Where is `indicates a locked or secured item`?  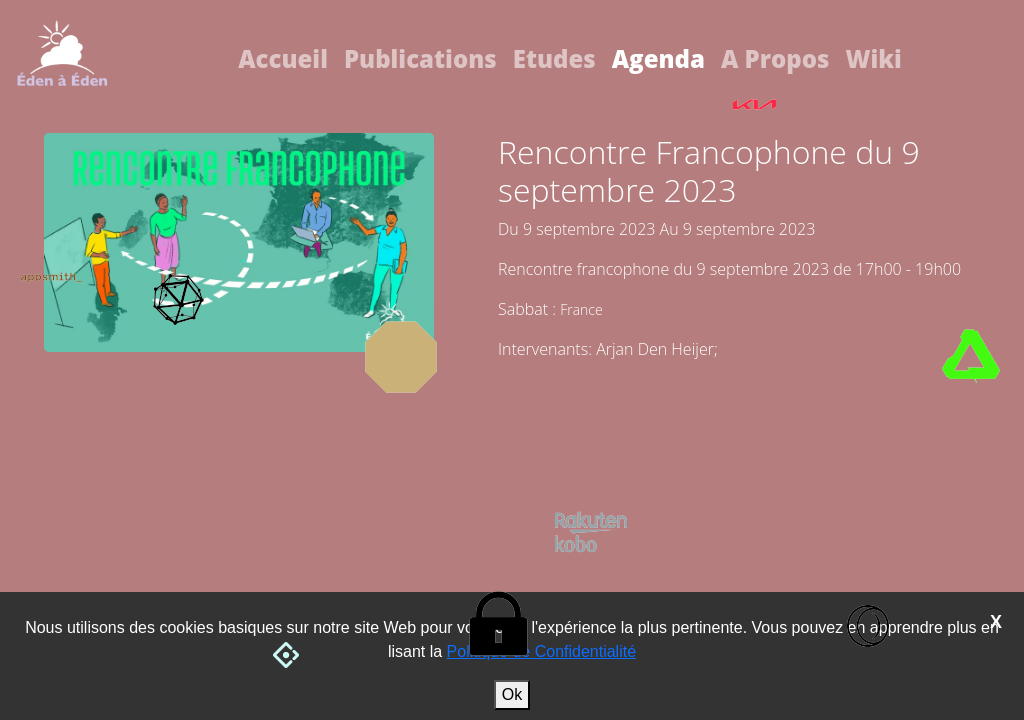
indicates a locked or secured item is located at coordinates (498, 623).